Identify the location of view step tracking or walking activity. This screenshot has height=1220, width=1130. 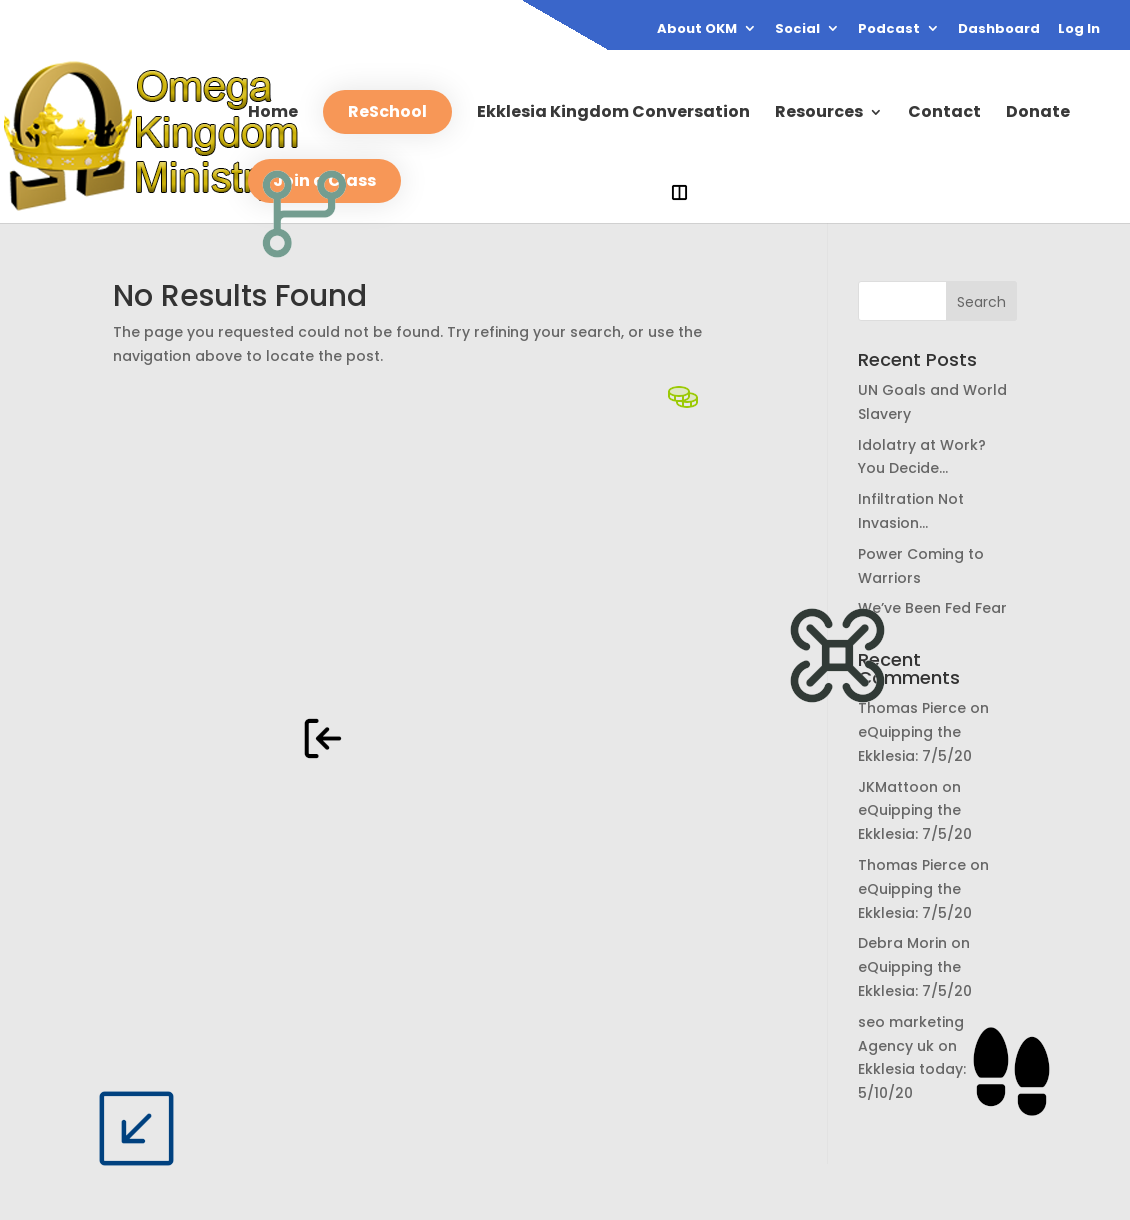
(1011, 1071).